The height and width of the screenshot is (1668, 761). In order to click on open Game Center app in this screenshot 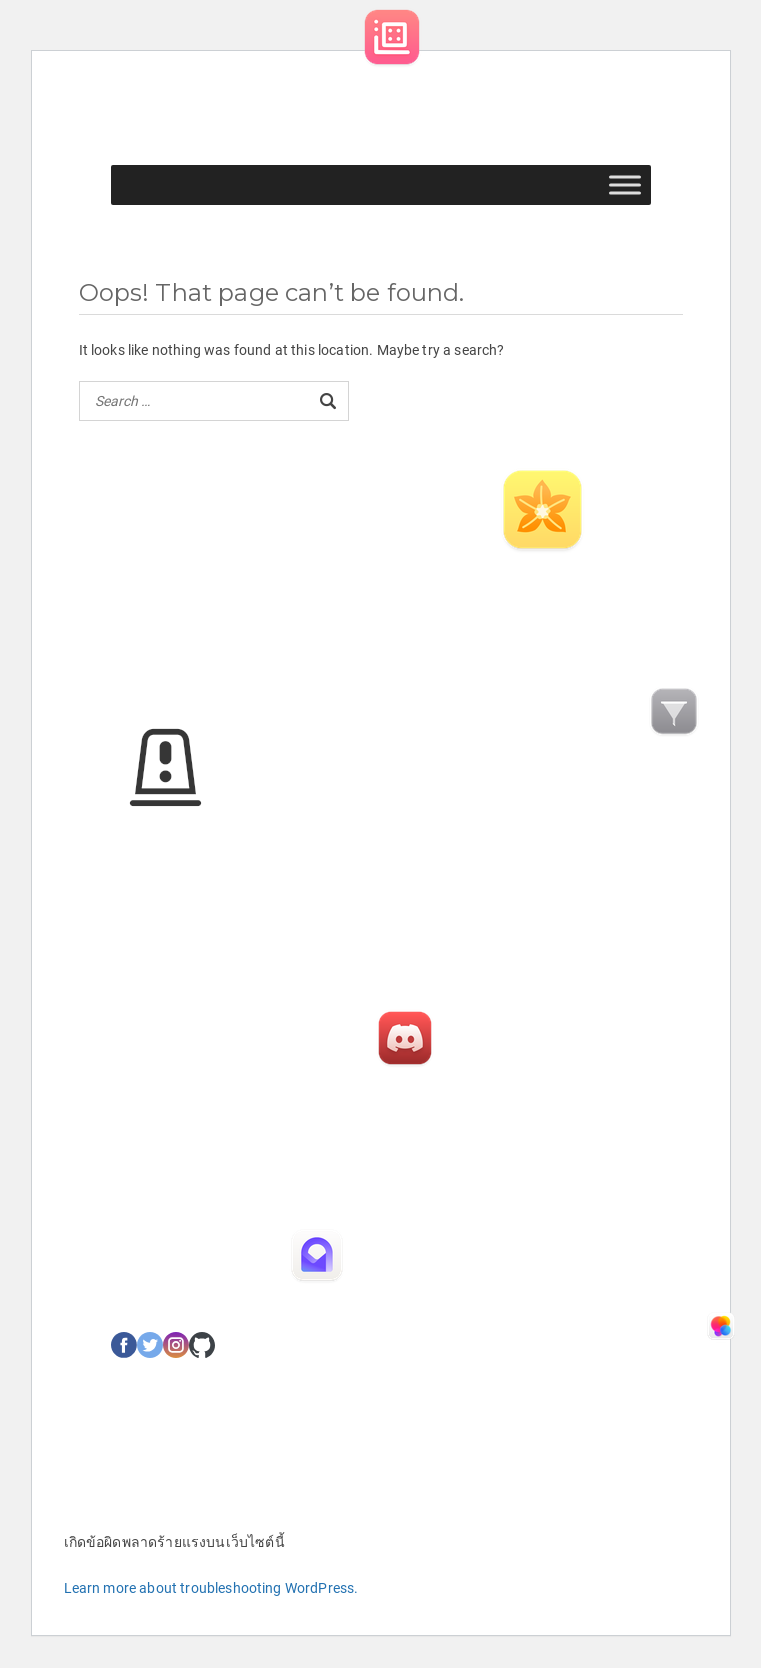, I will do `click(721, 1326)`.